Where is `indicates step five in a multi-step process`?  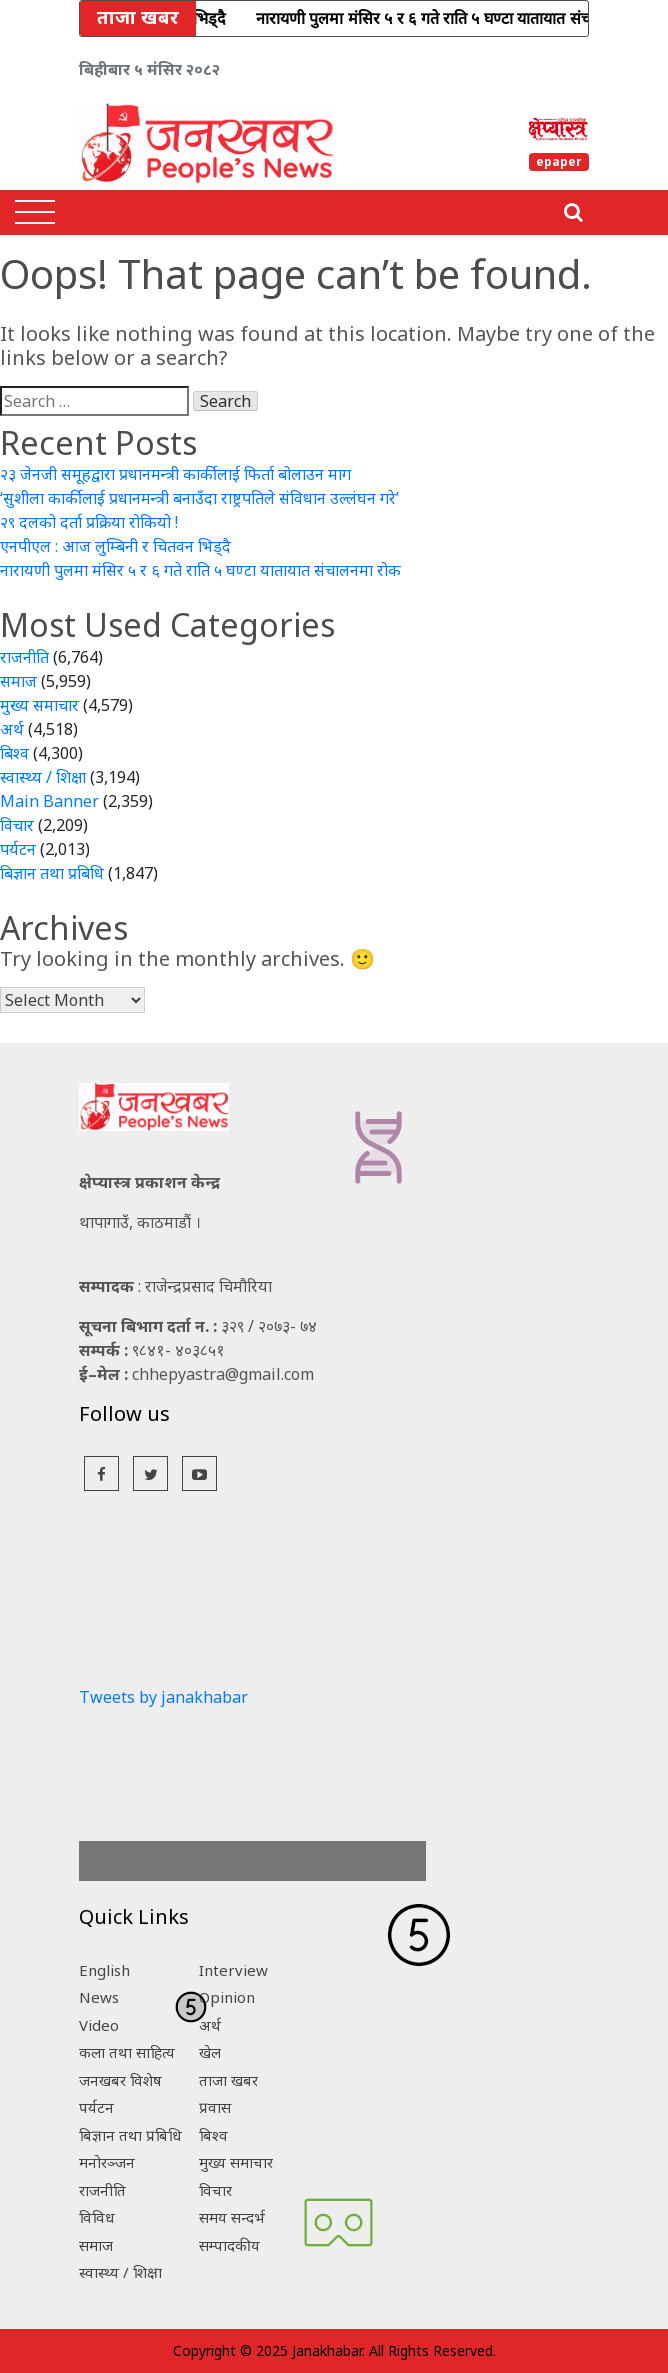 indicates step five in a multi-step process is located at coordinates (191, 2007).